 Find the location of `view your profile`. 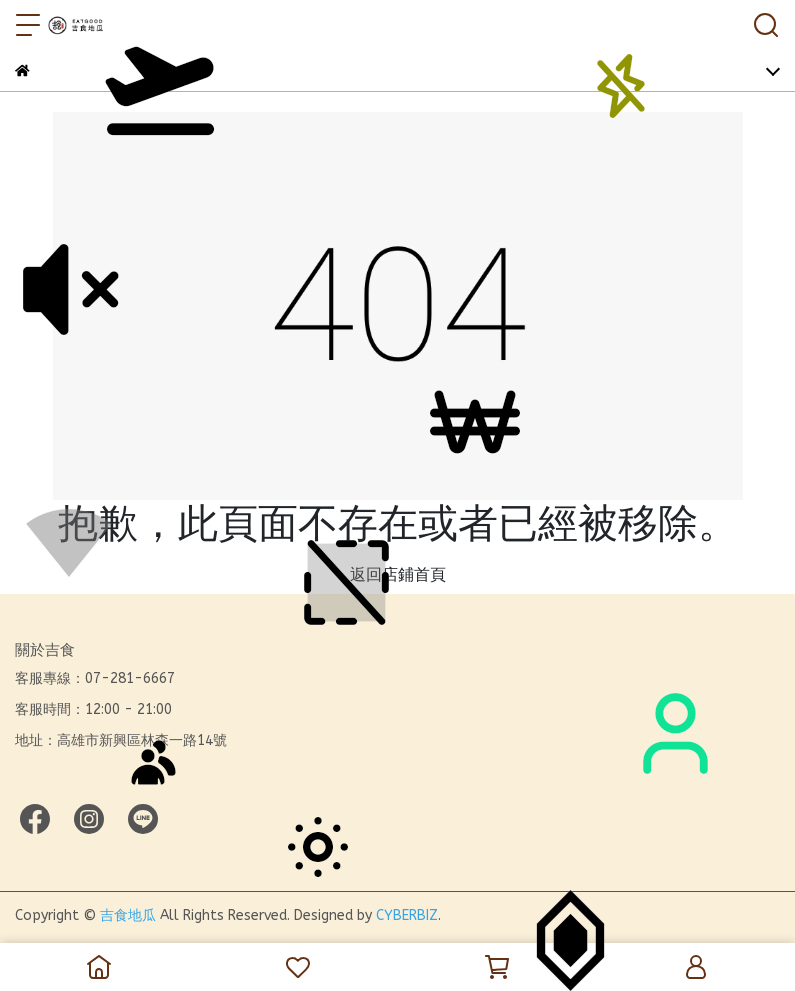

view your profile is located at coordinates (675, 733).